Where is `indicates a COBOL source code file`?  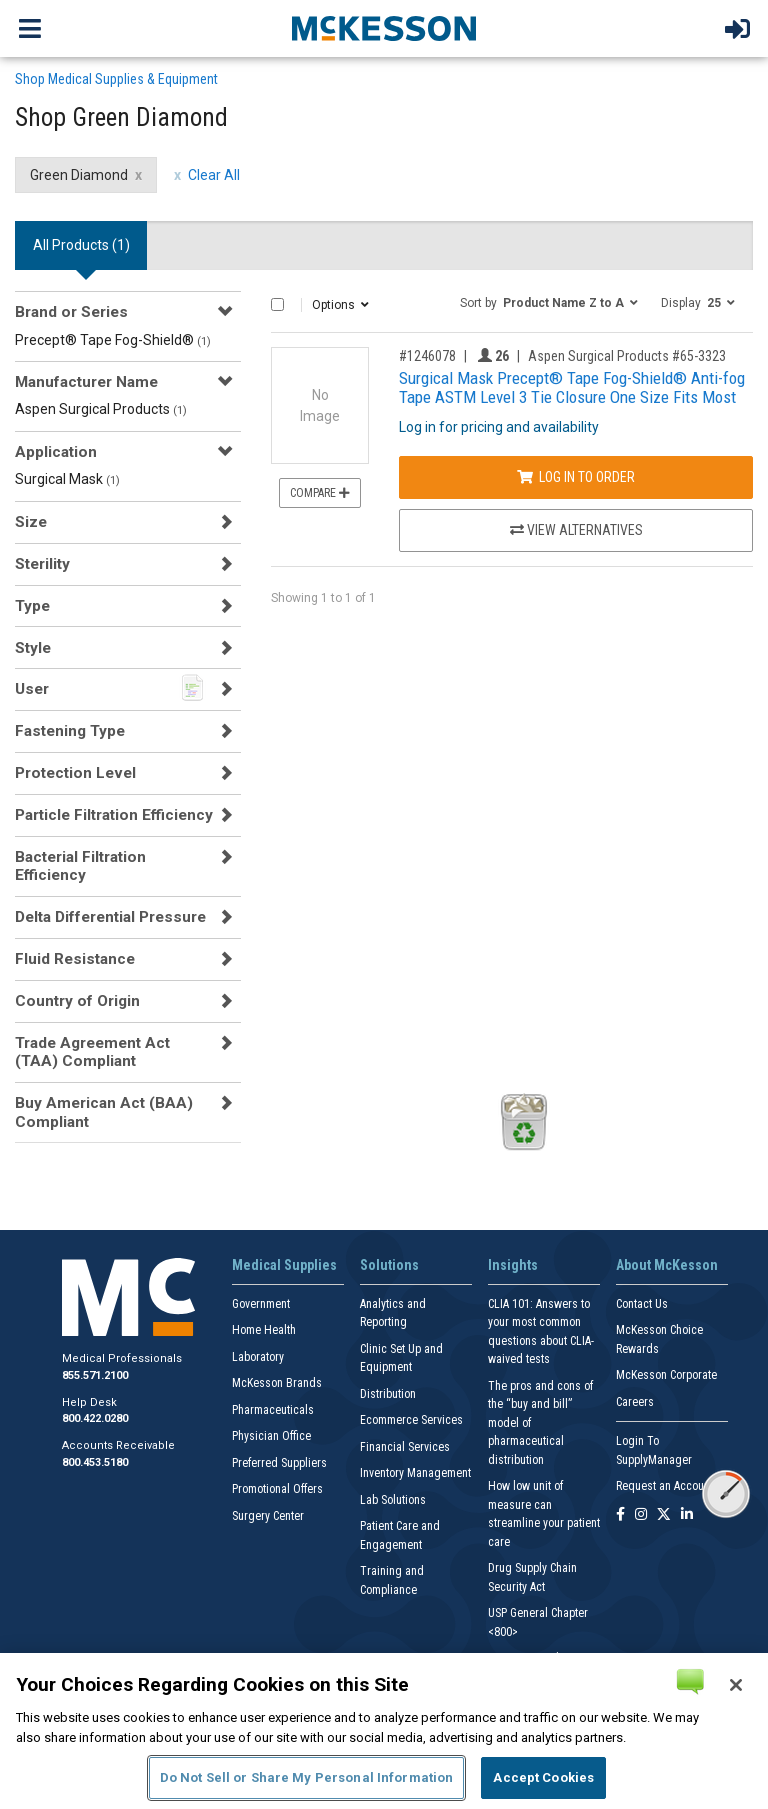 indicates a COBOL source code file is located at coordinates (192, 687).